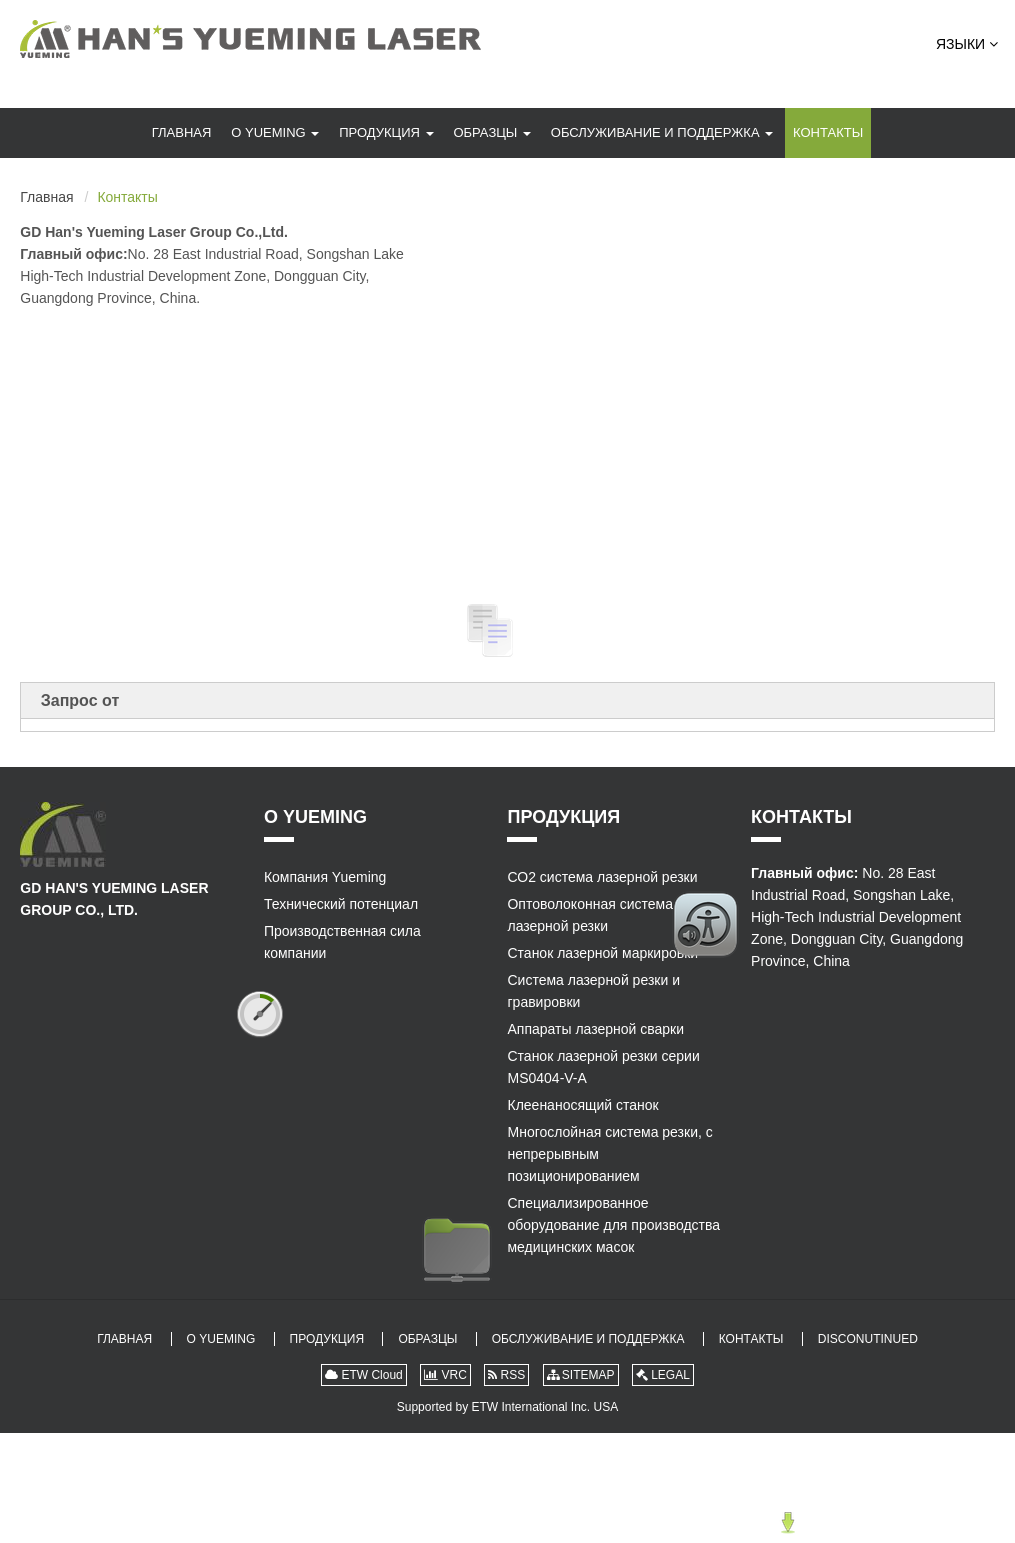 Image resolution: width=1015 pixels, height=1543 pixels. What do you see at coordinates (490, 630) in the screenshot?
I see `copy selected item to clipboard` at bounding box center [490, 630].